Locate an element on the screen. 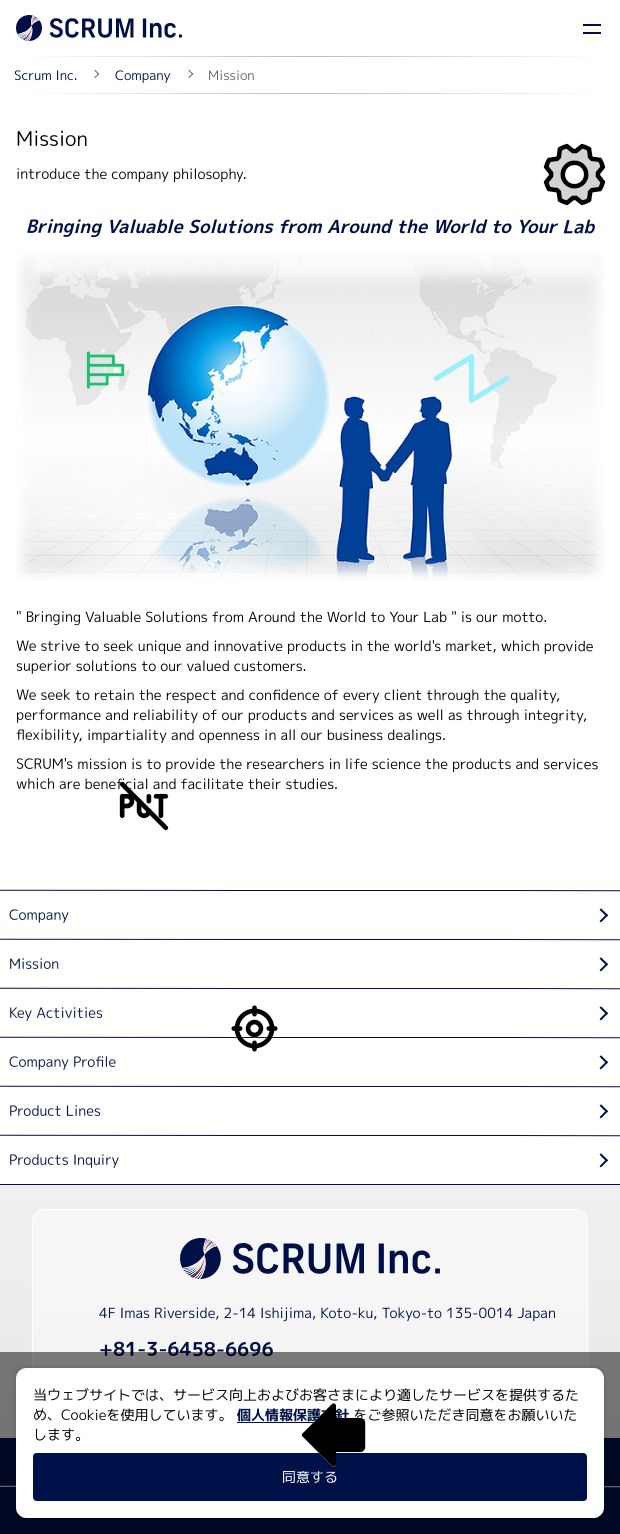  access settings or preferences is located at coordinates (574, 174).